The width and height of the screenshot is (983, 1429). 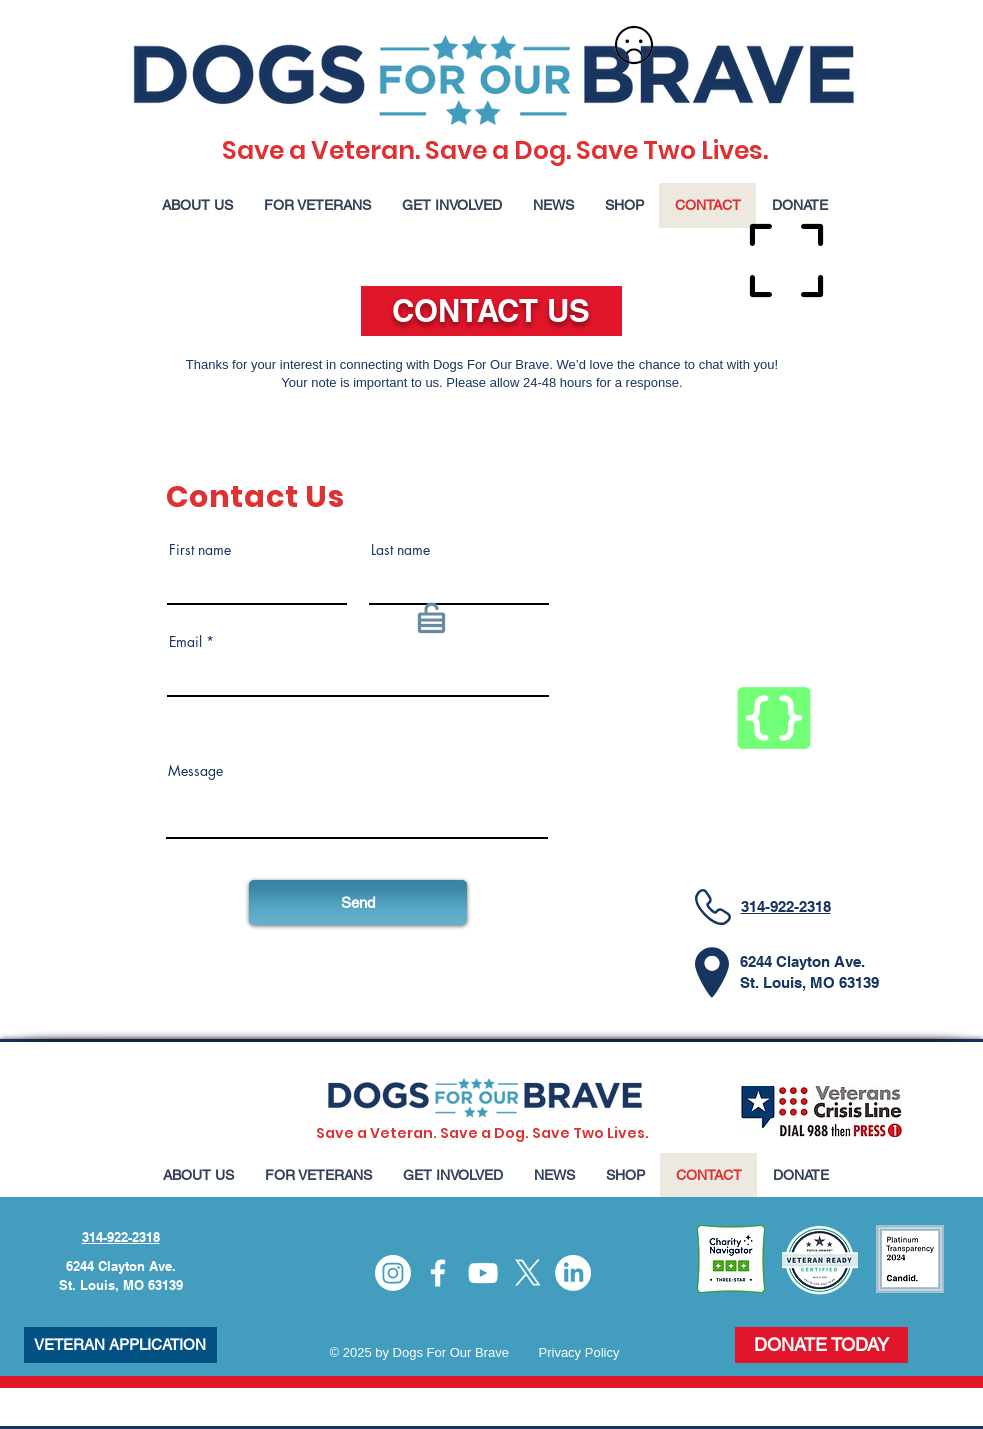 What do you see at coordinates (786, 260) in the screenshot?
I see `expand to fullscreen mode` at bounding box center [786, 260].